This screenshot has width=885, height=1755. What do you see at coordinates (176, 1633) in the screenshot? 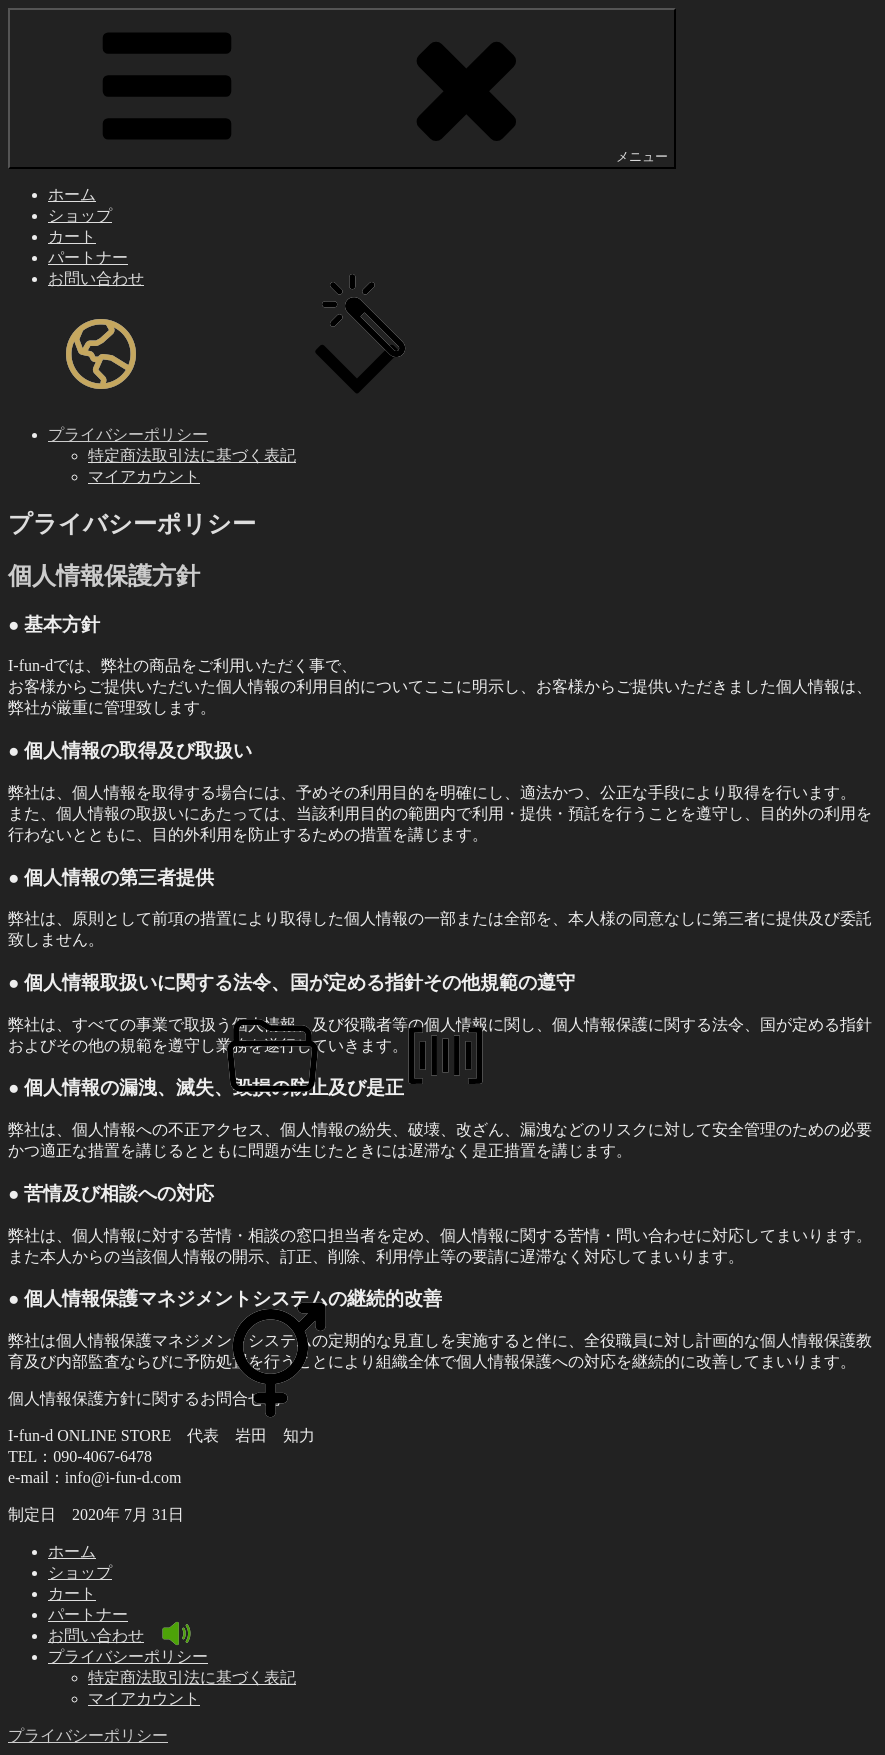
I see `adjust audio volume` at bounding box center [176, 1633].